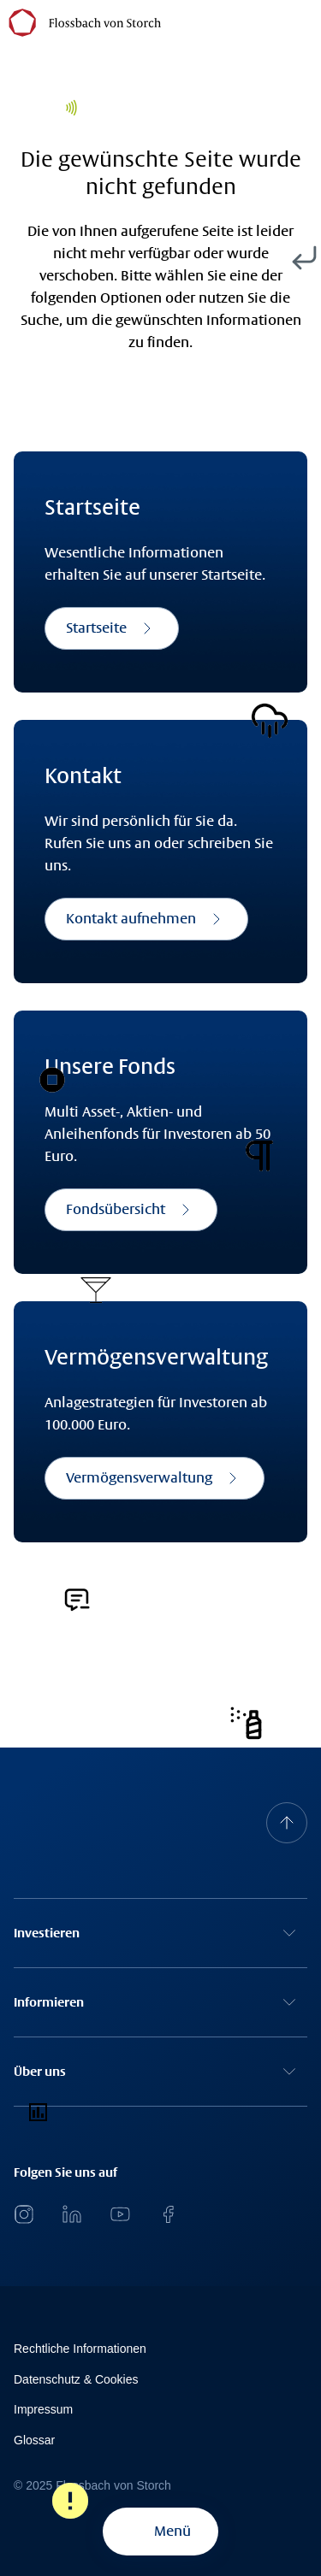 The width and height of the screenshot is (321, 2576). I want to click on toggle paragraph formatting options, so click(259, 1156).